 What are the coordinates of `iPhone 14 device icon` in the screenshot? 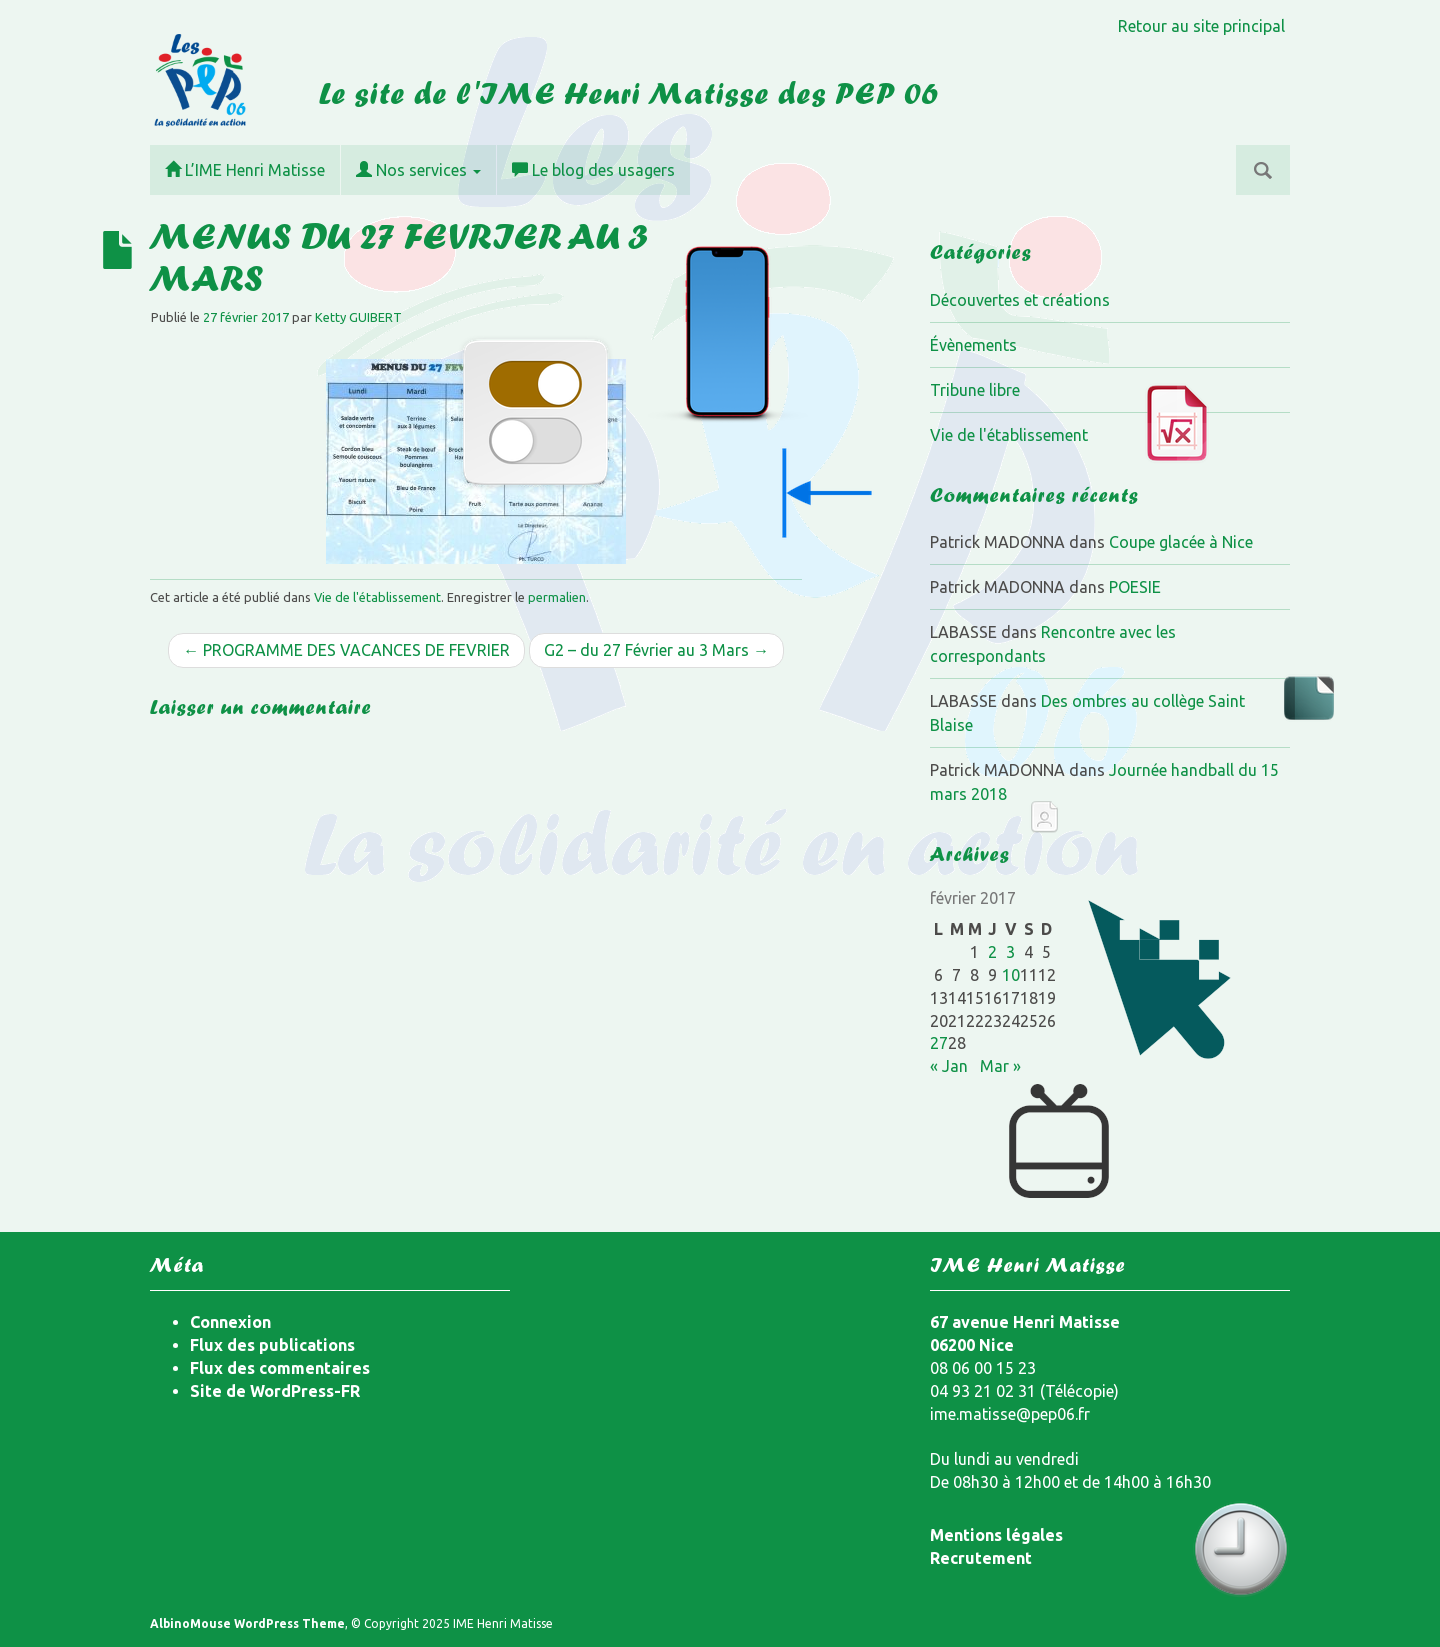 It's located at (727, 334).